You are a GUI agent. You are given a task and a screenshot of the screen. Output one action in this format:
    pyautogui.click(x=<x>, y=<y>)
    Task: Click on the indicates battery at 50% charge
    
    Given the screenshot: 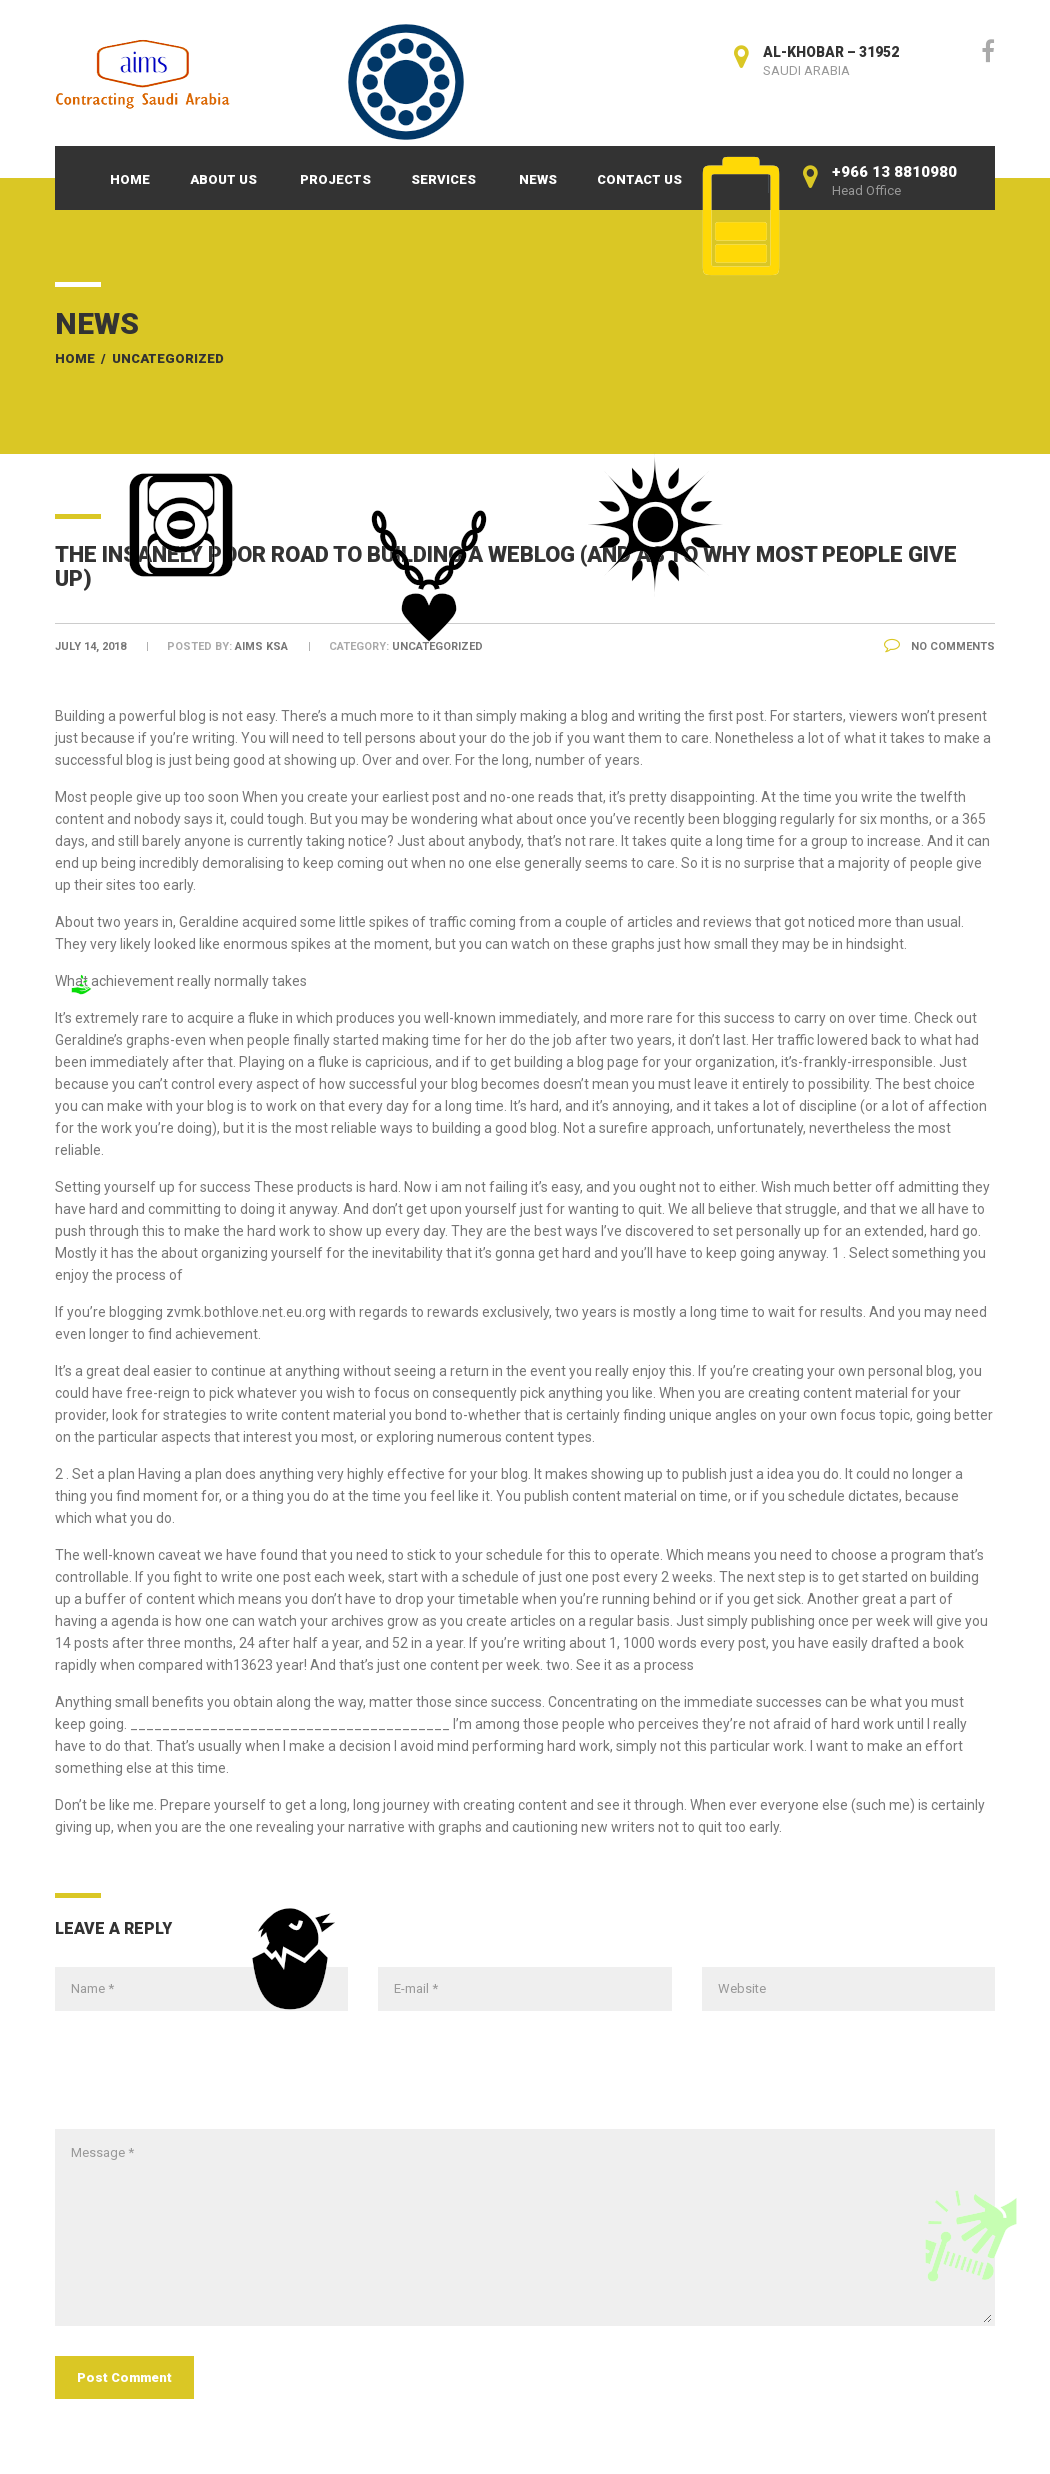 What is the action you would take?
    pyautogui.click(x=741, y=216)
    